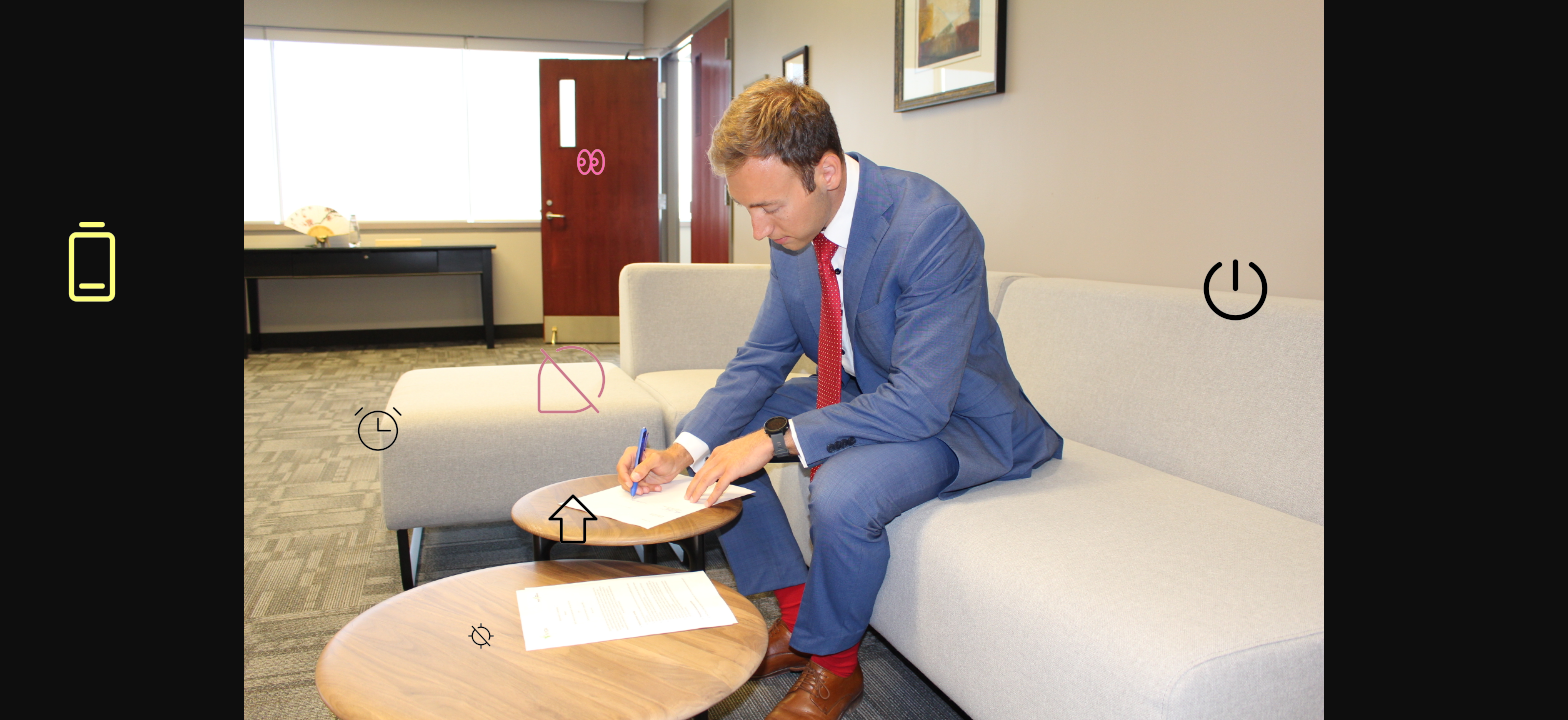 This screenshot has height=720, width=1568. What do you see at coordinates (92, 263) in the screenshot?
I see `indicates low battery level` at bounding box center [92, 263].